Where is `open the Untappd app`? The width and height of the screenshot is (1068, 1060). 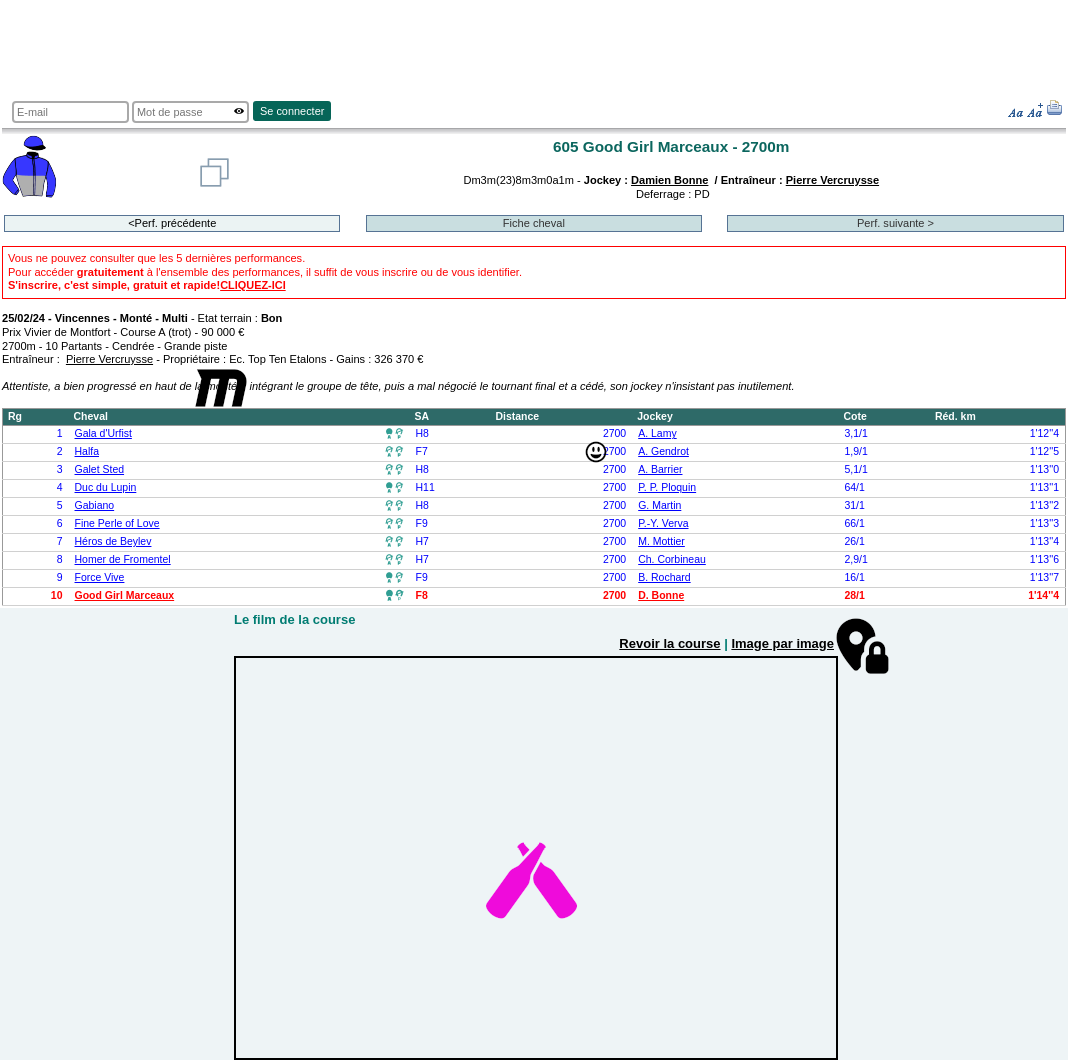
open the Untappd app is located at coordinates (531, 880).